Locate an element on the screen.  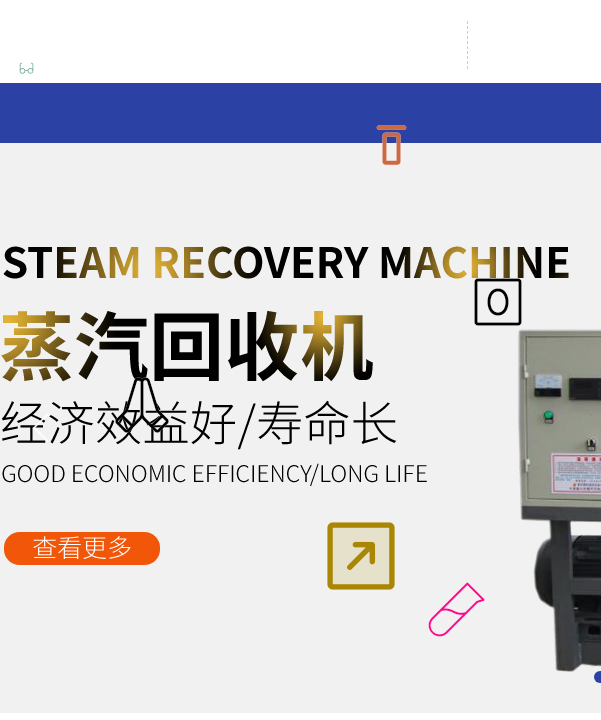
open link in a new window is located at coordinates (361, 556).